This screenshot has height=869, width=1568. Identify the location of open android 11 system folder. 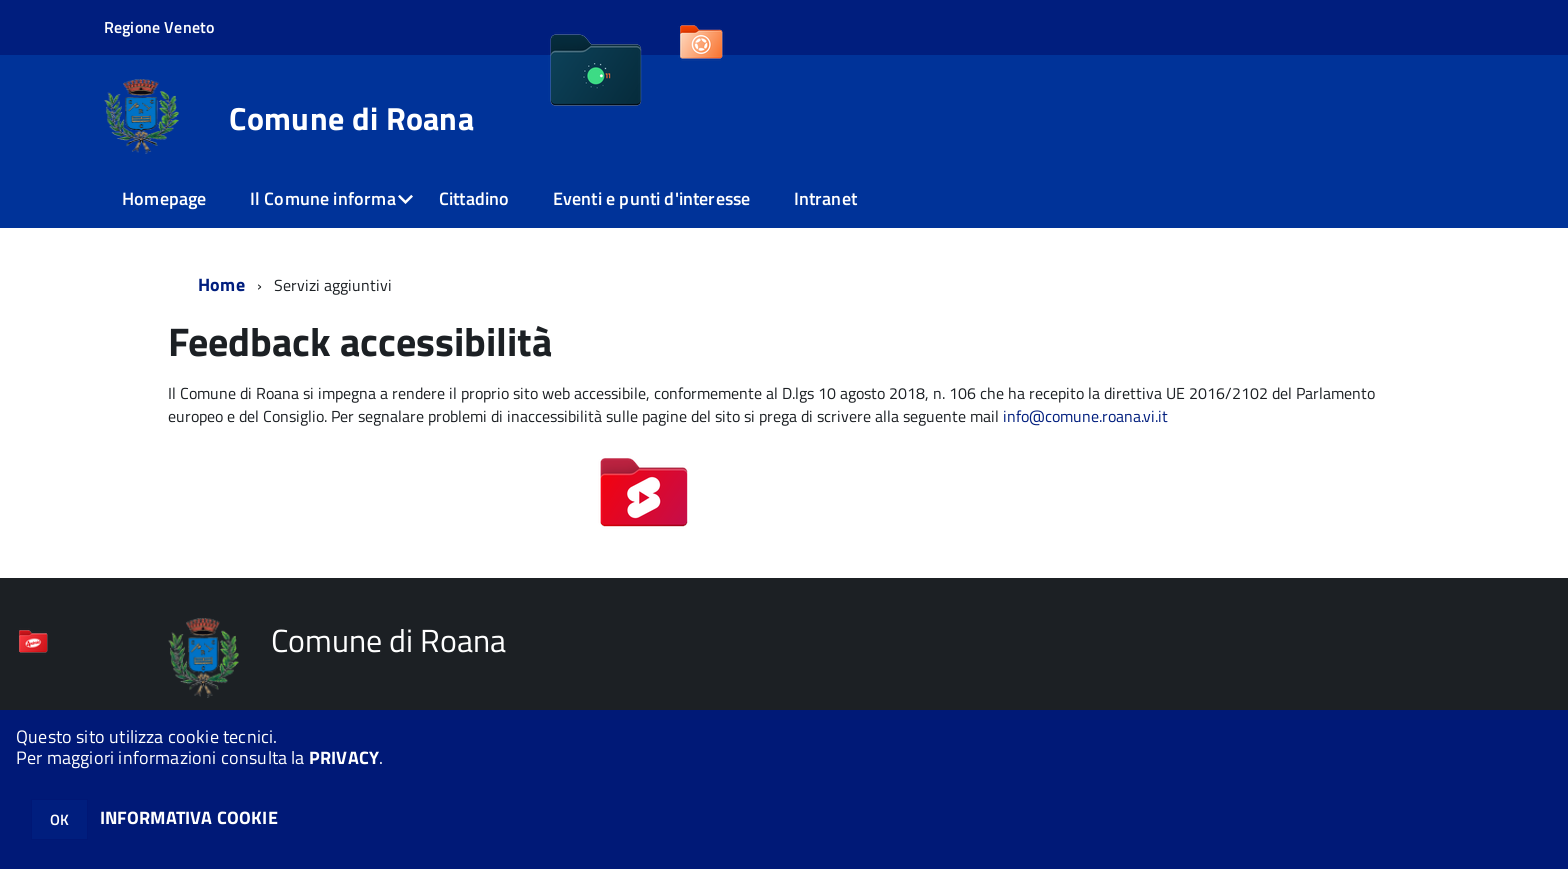
(595, 72).